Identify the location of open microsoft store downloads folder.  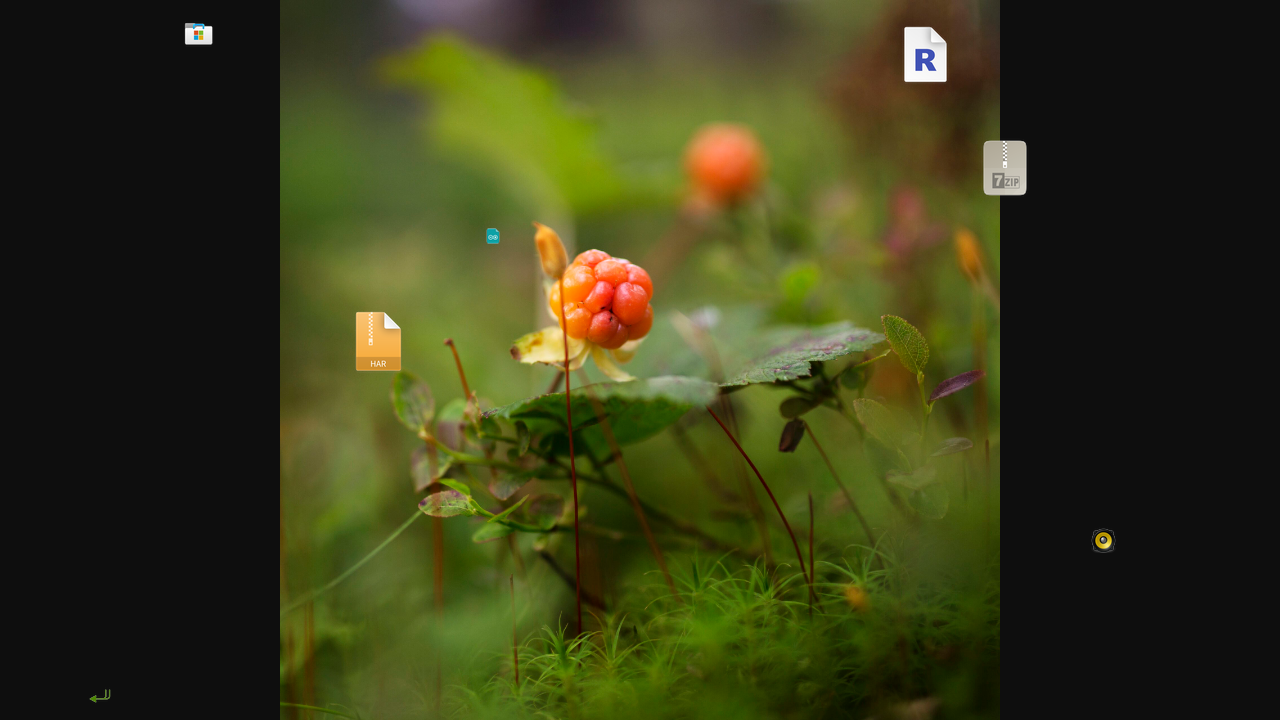
(198, 34).